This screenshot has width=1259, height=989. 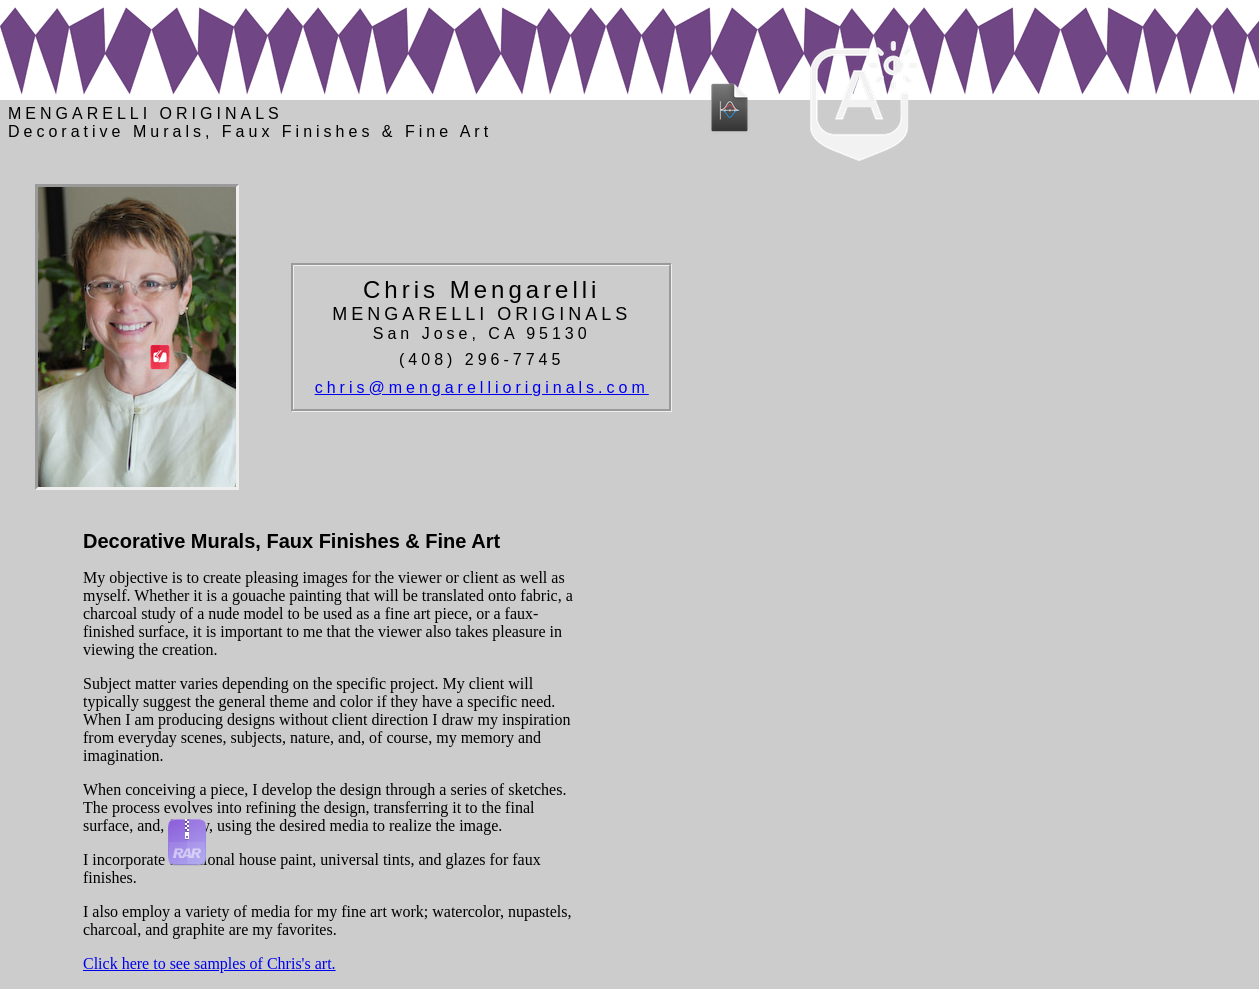 What do you see at coordinates (187, 842) in the screenshot?
I see `a compressed RAR archive file` at bounding box center [187, 842].